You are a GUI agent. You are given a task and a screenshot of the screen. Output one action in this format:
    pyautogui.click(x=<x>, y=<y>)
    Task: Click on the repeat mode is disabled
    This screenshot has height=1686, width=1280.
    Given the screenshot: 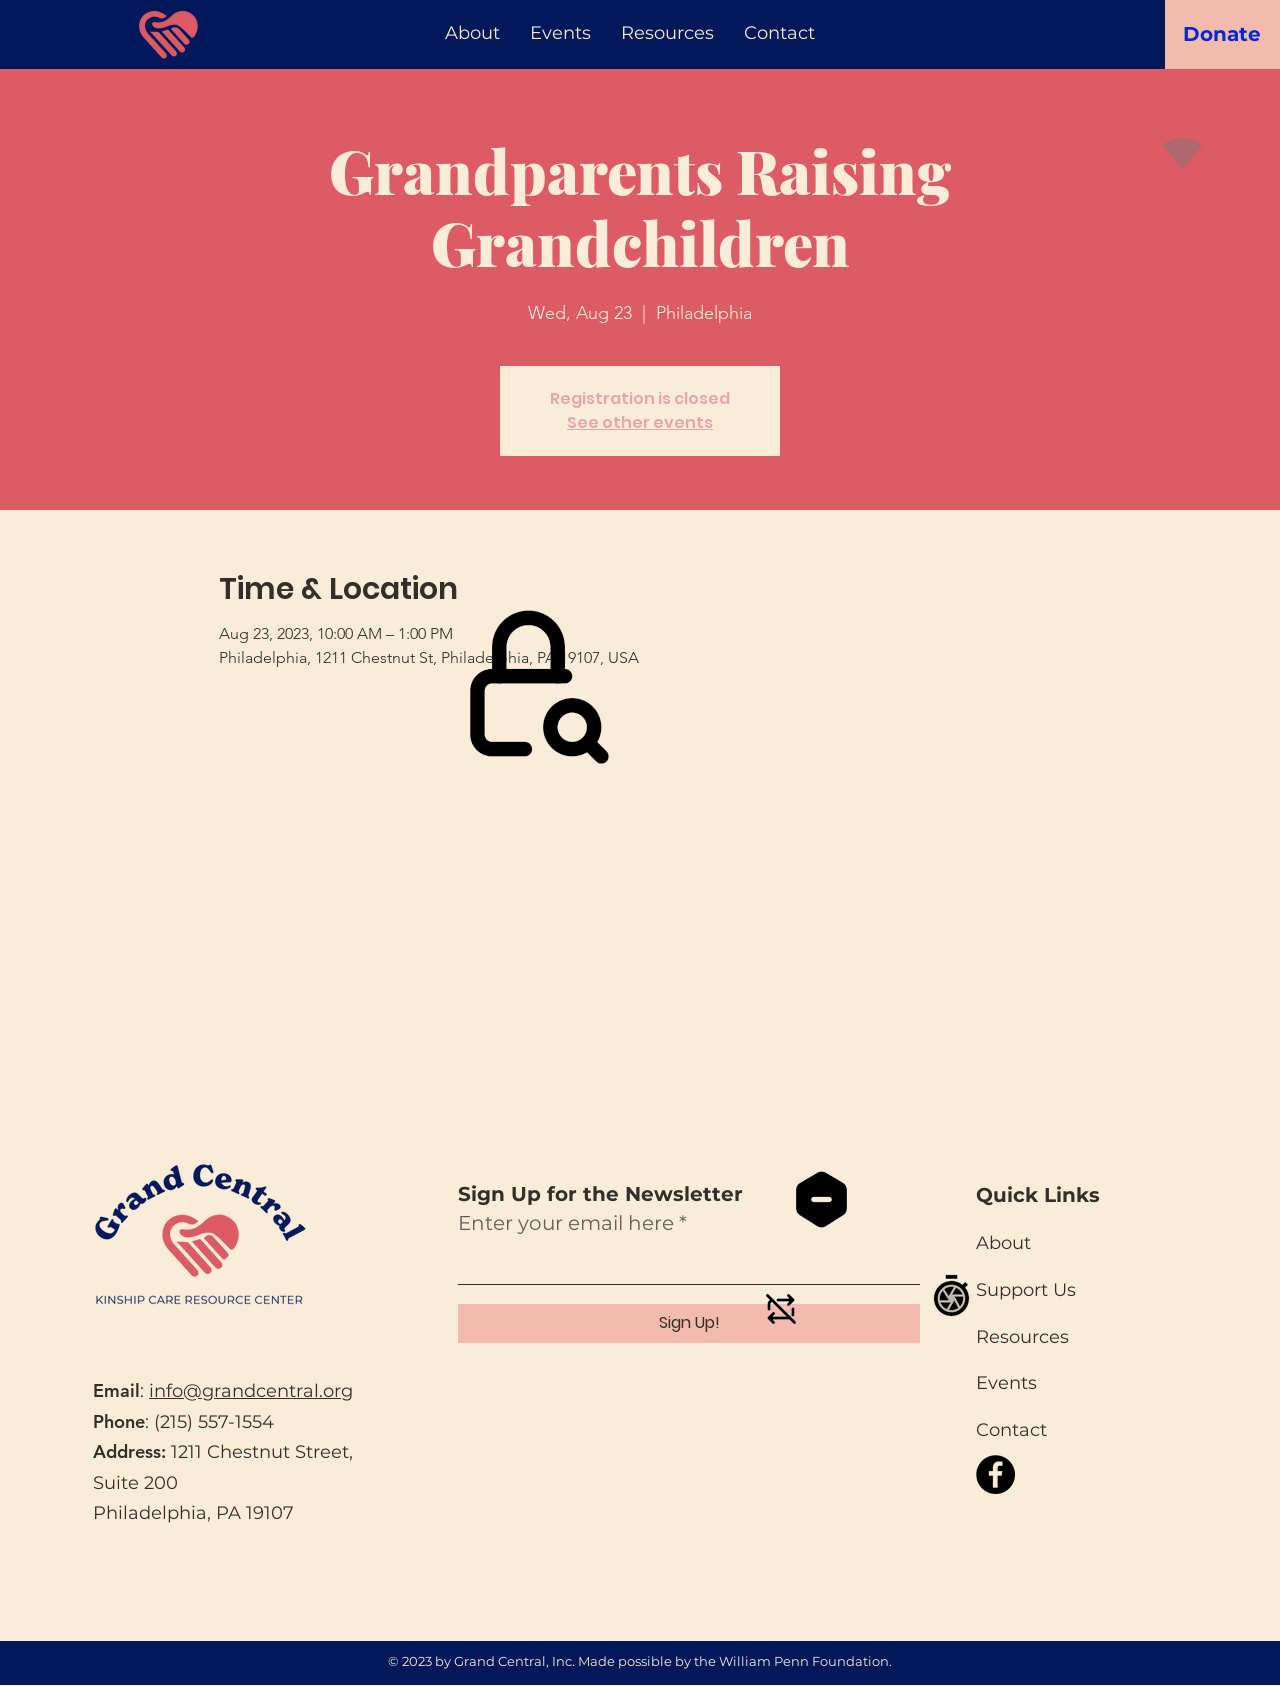 What is the action you would take?
    pyautogui.click(x=781, y=1309)
    